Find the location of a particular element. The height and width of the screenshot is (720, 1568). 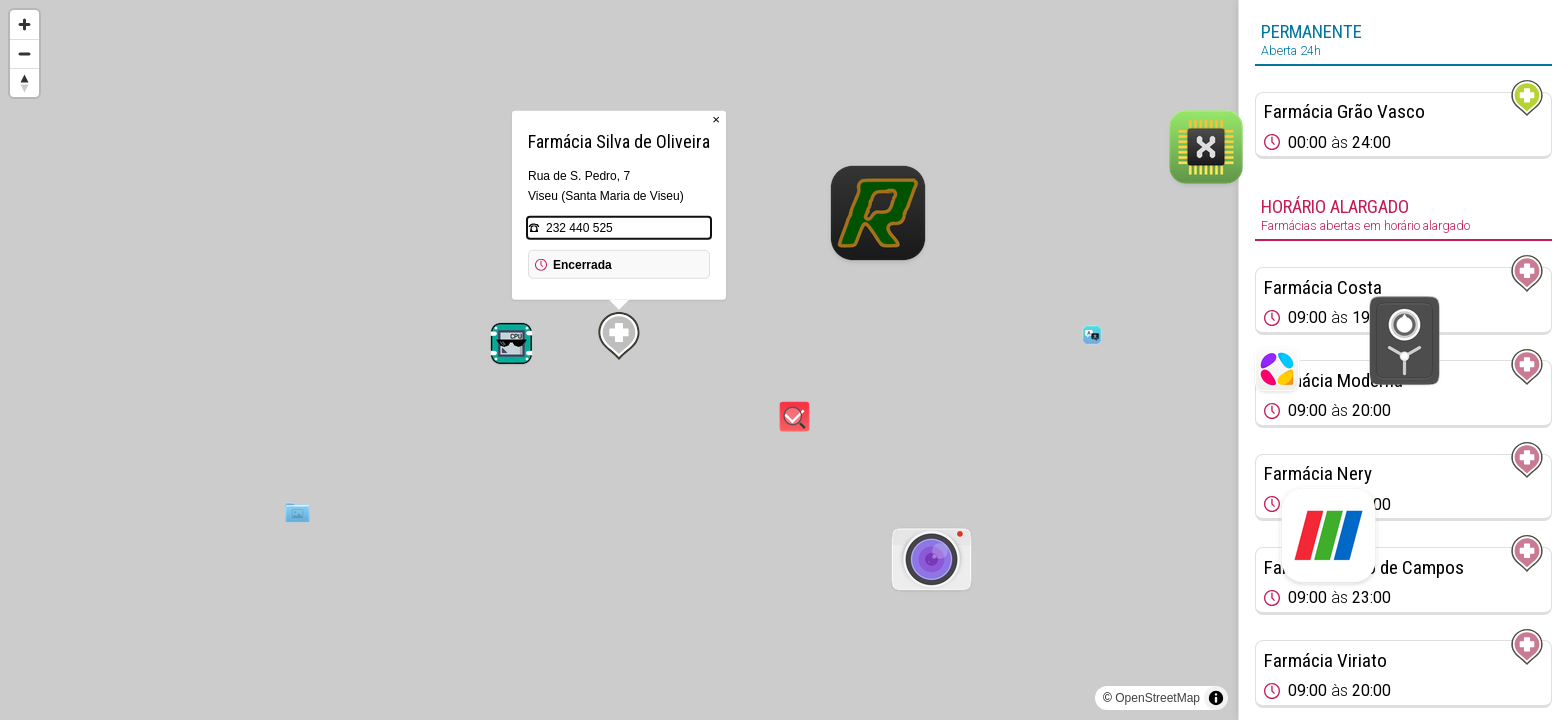

open your images folder is located at coordinates (297, 512).